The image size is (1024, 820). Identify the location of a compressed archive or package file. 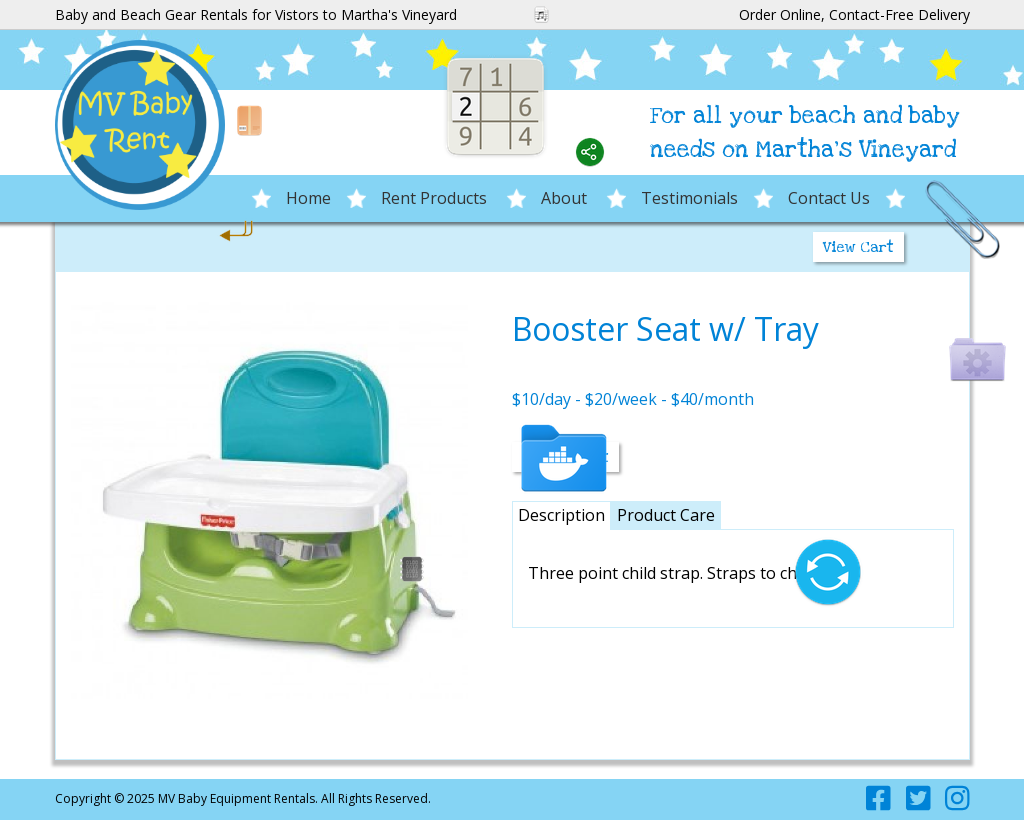
(249, 120).